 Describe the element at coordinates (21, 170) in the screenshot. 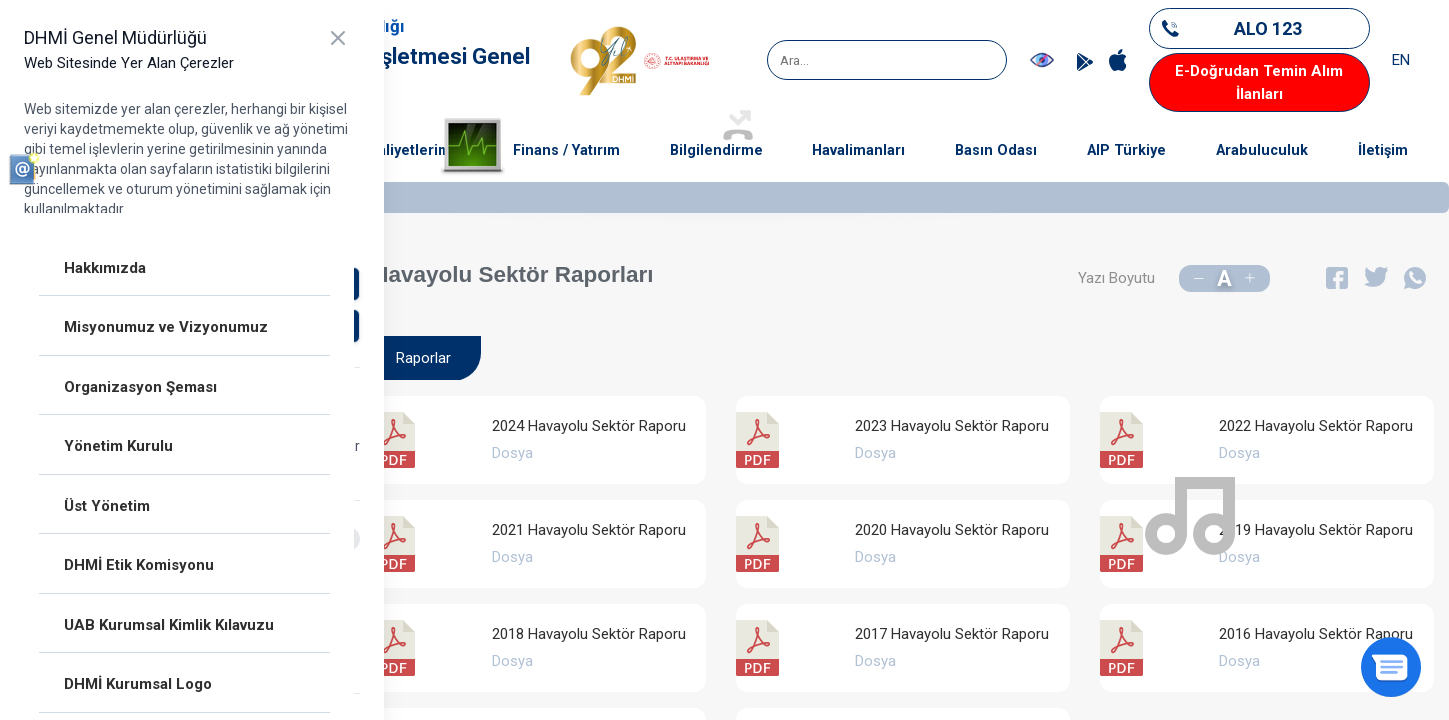

I see `create a new contact in address book` at that location.